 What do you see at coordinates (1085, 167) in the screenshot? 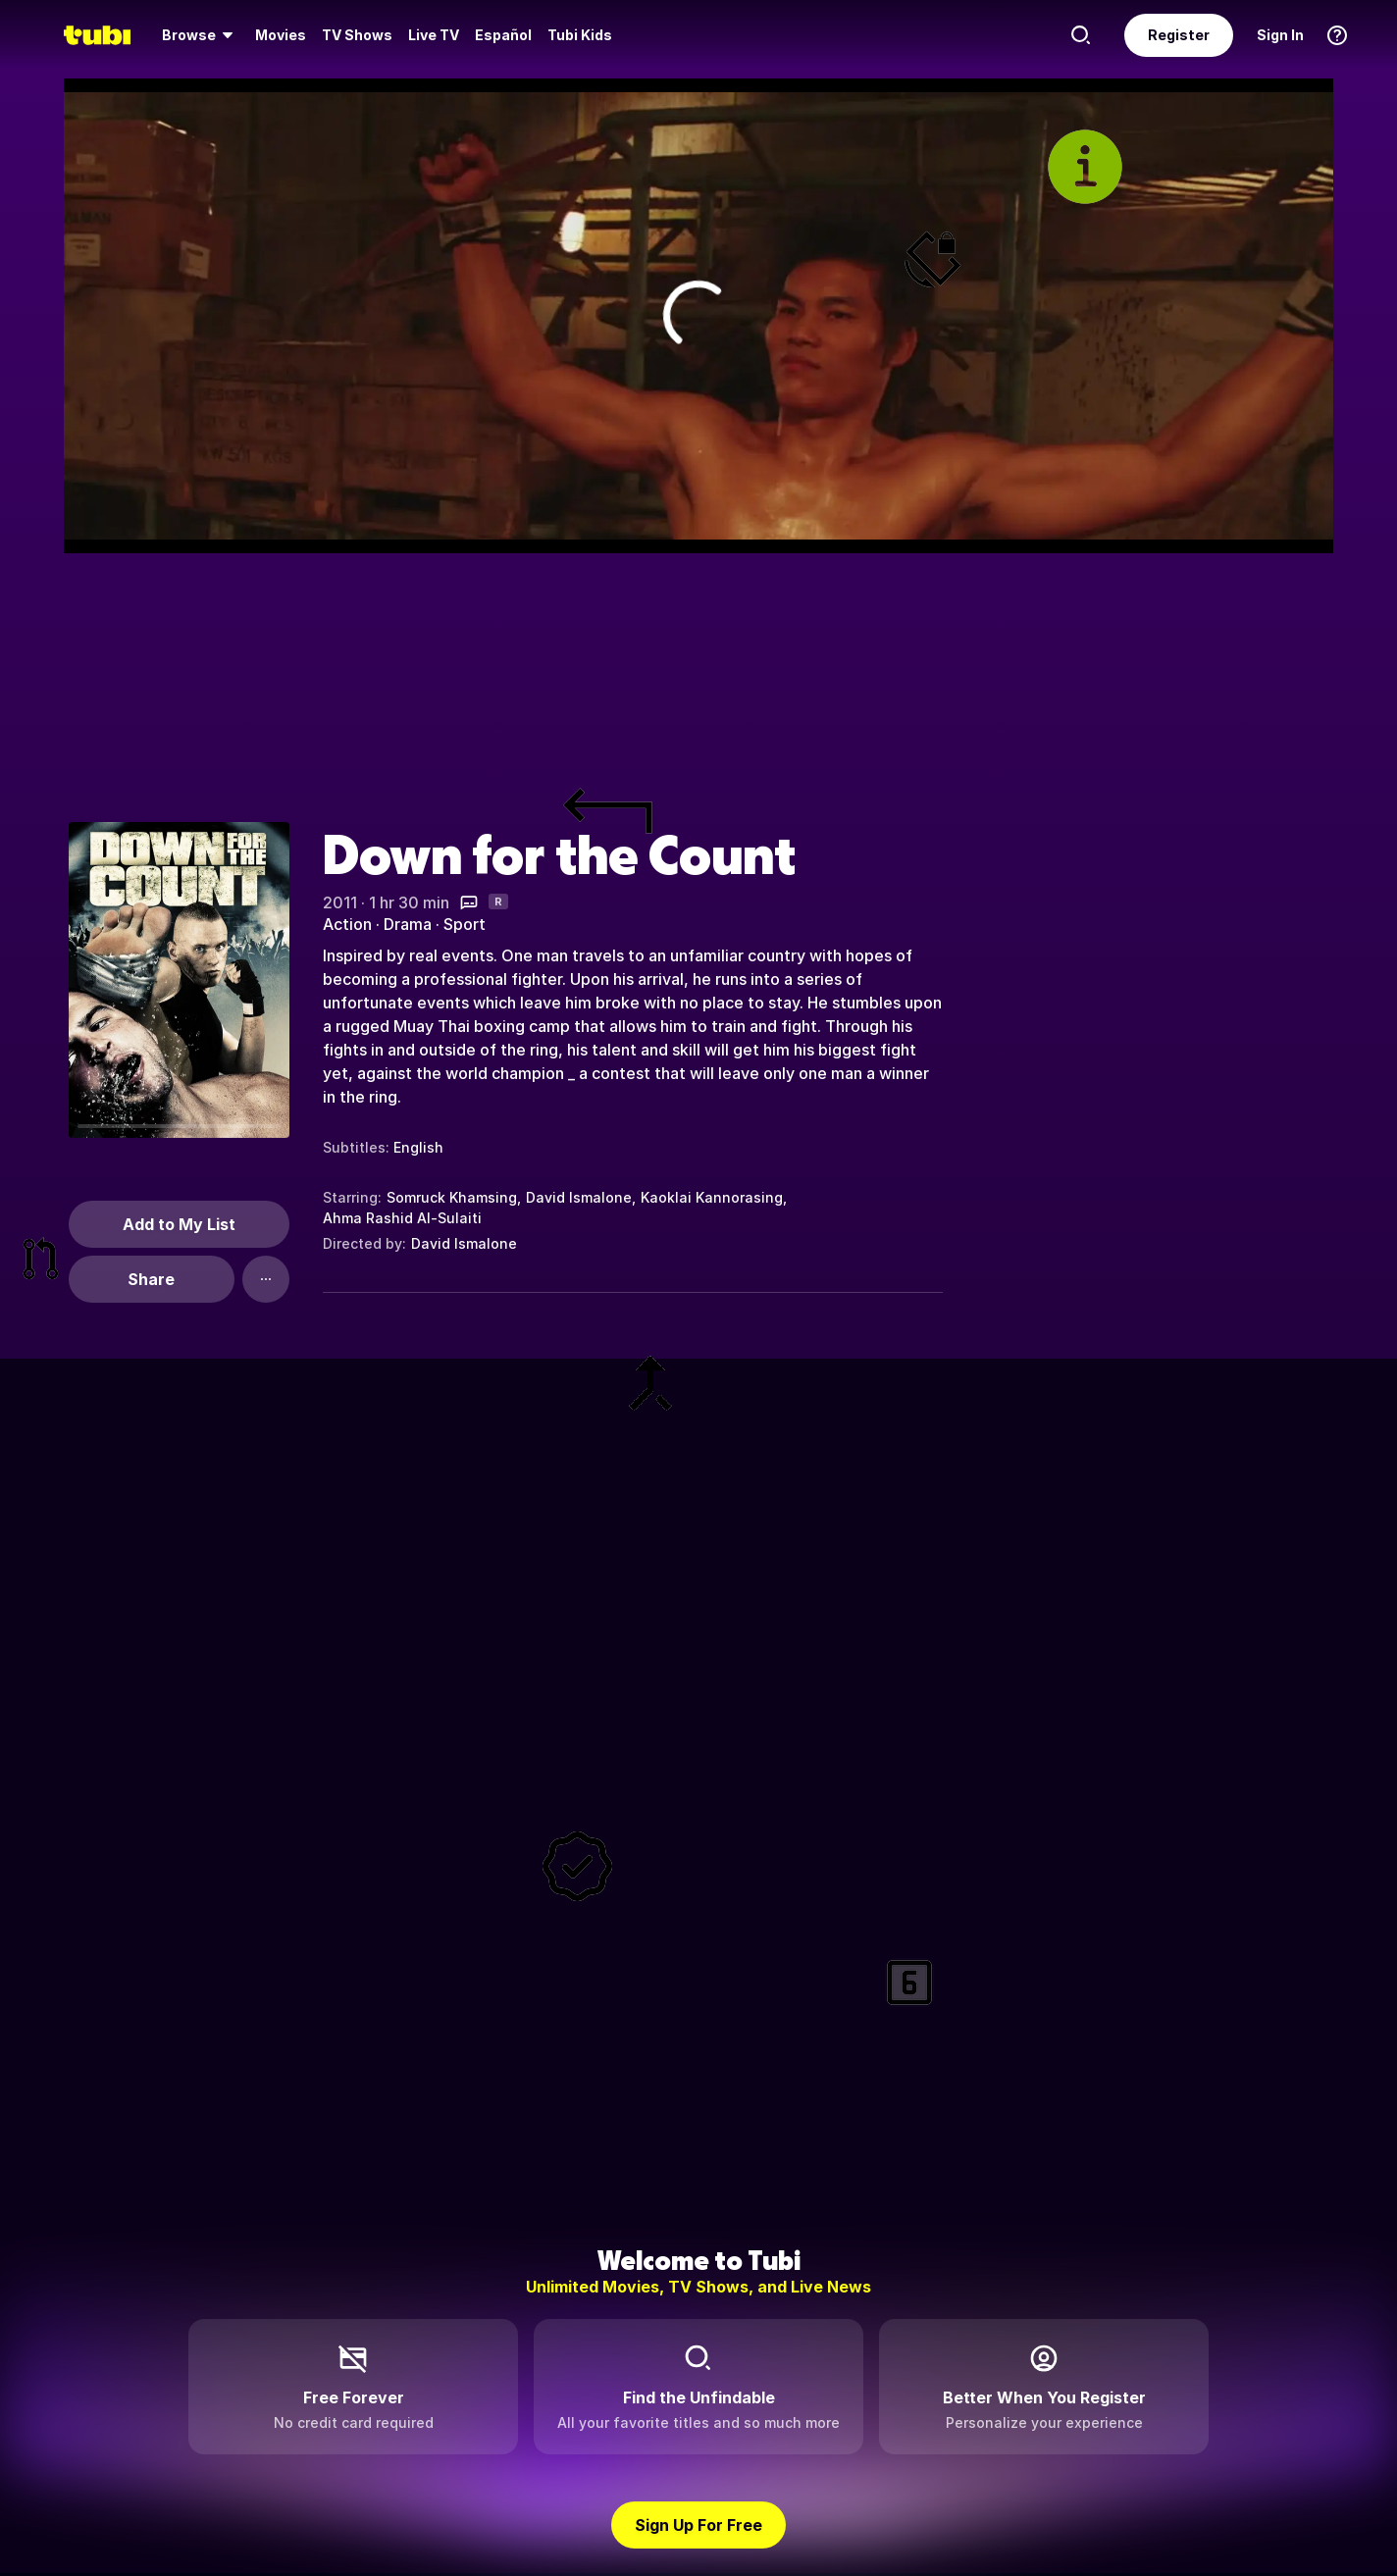
I see `view more information or details` at bounding box center [1085, 167].